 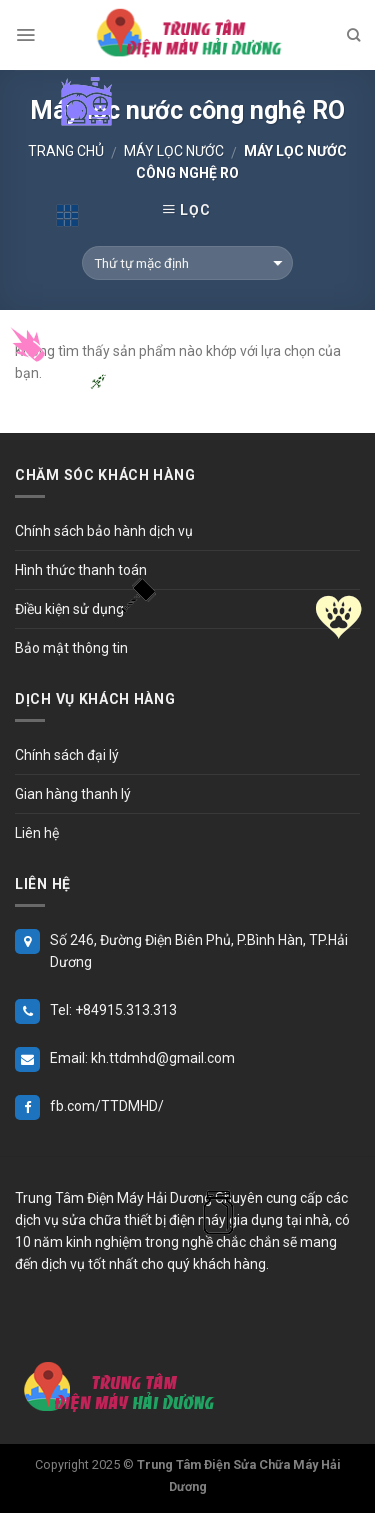 I want to click on view grid layout, so click(x=67, y=215).